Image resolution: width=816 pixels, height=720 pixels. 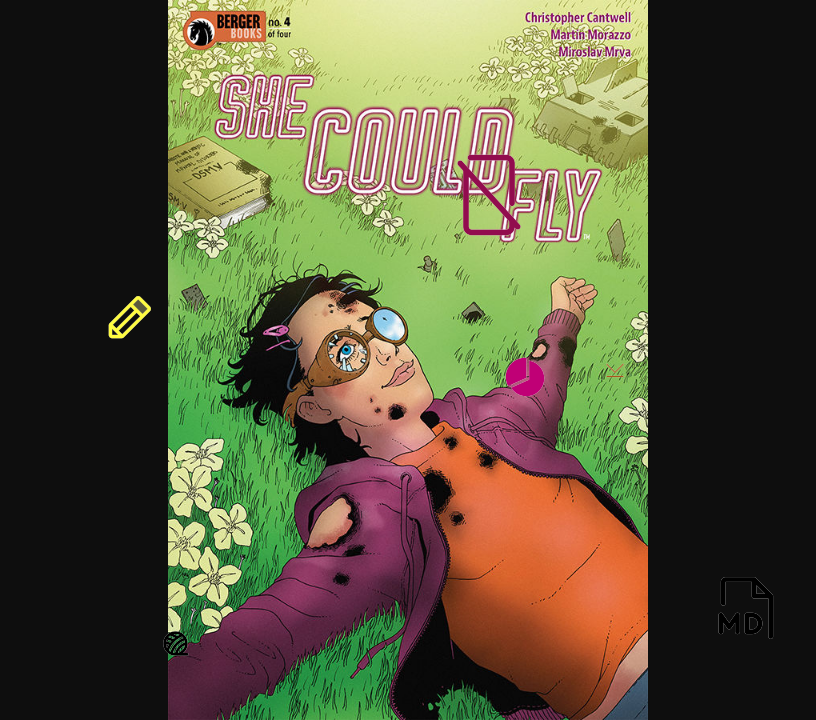 What do you see at coordinates (747, 608) in the screenshot?
I see `open a markdown file` at bounding box center [747, 608].